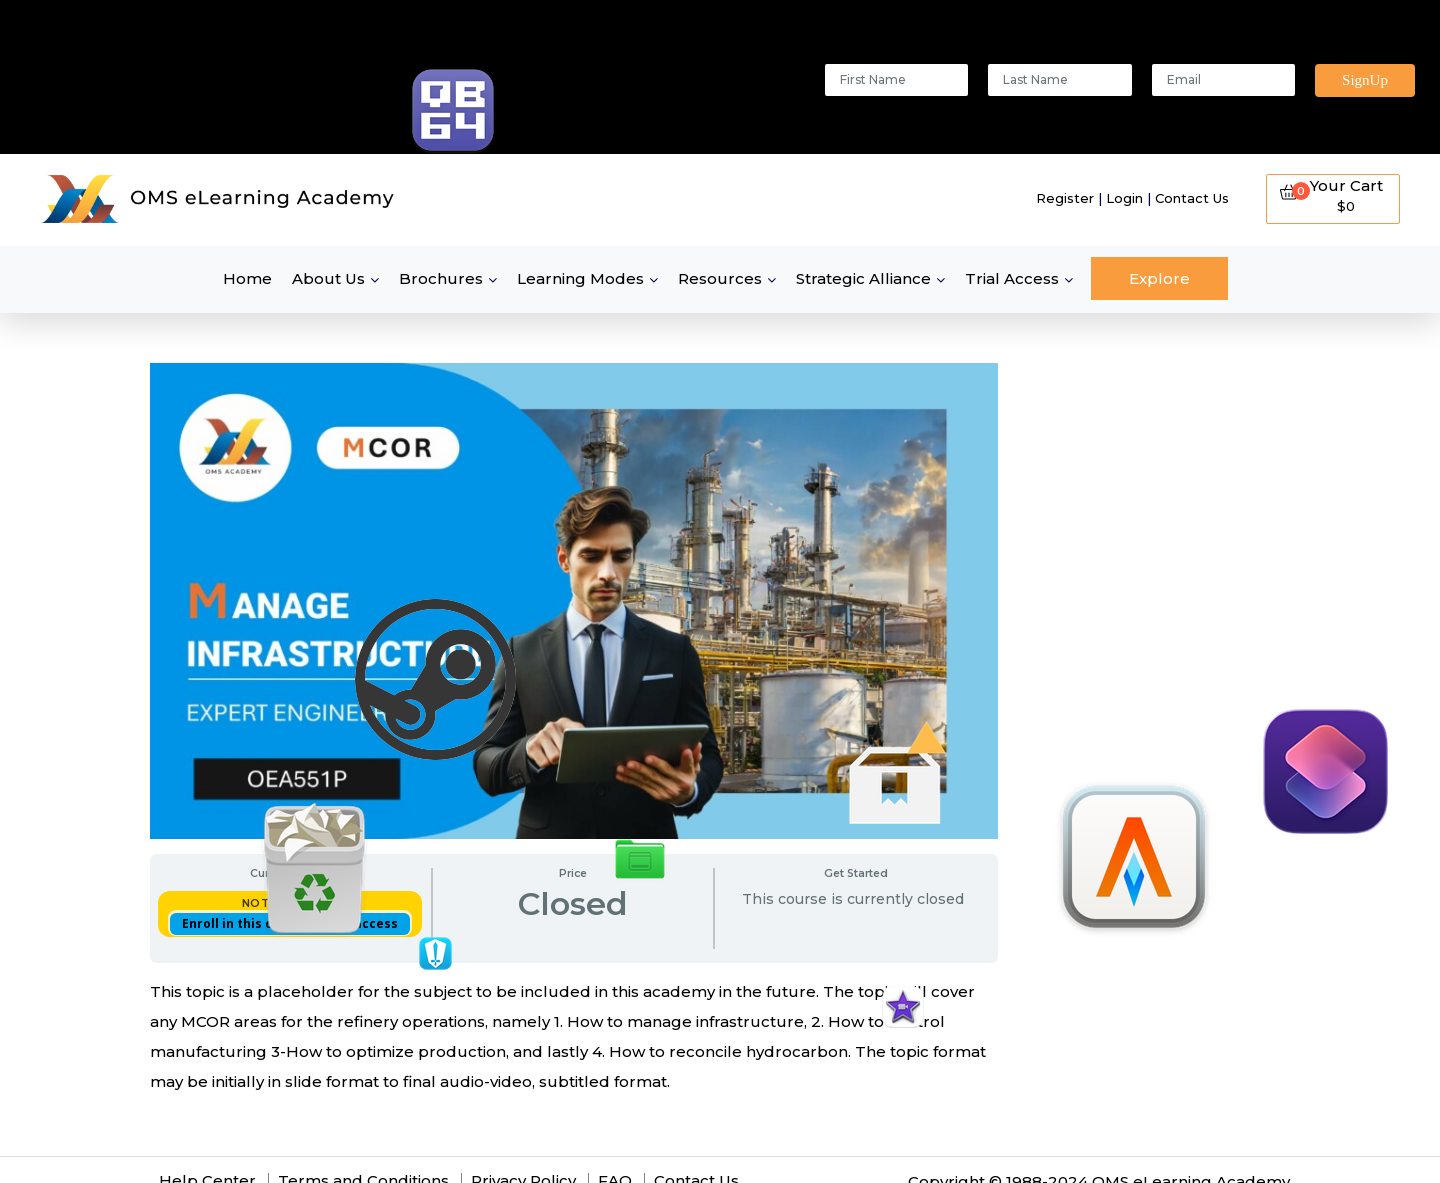 The width and height of the screenshot is (1440, 1183). What do you see at coordinates (1134, 857) in the screenshot?
I see `open alacritty terminal emulator` at bounding box center [1134, 857].